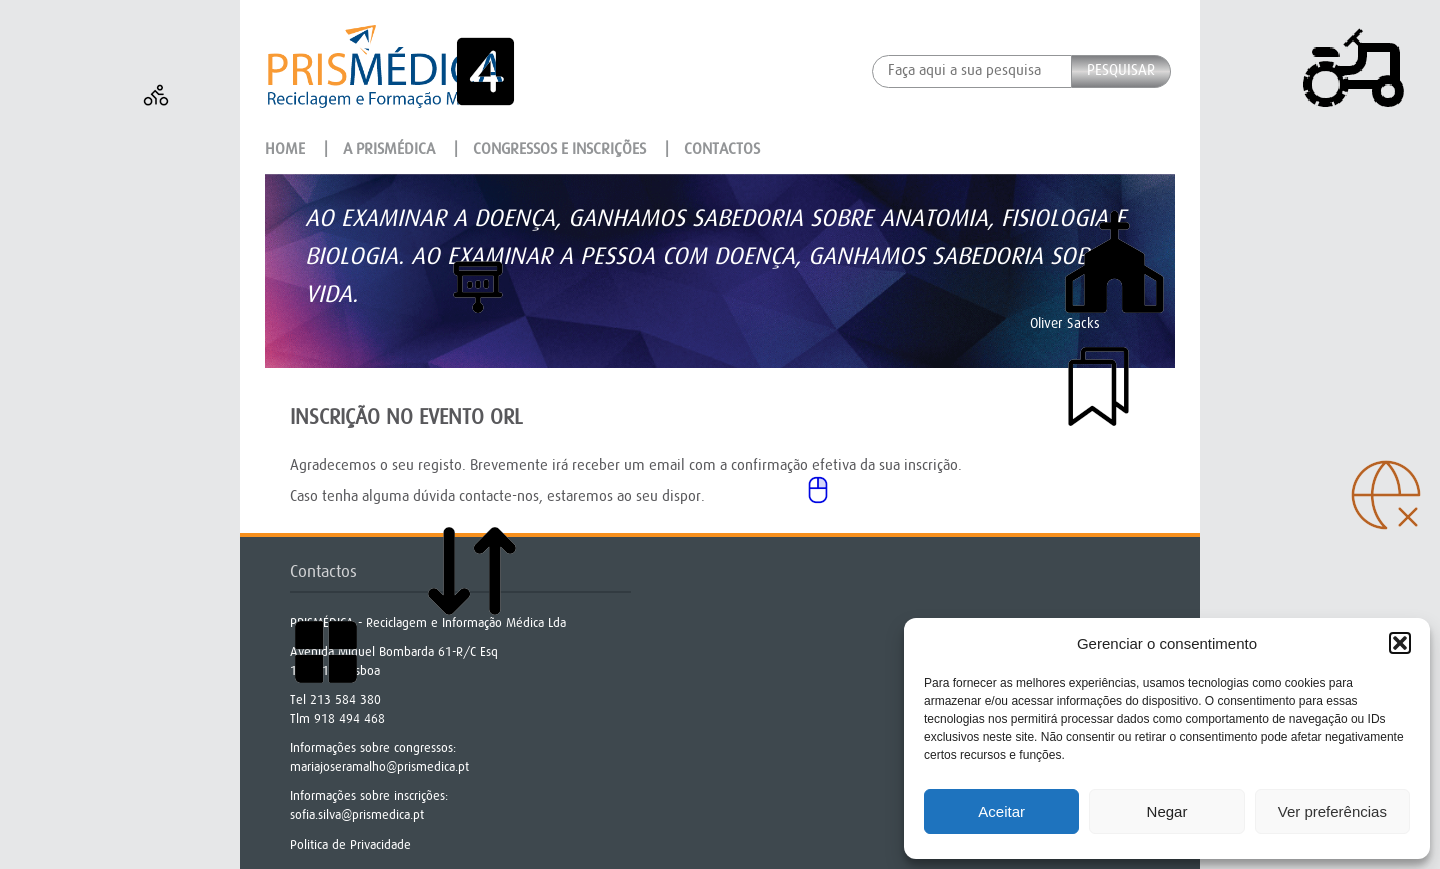  I want to click on indicates step four in a multi-step process, so click(485, 71).